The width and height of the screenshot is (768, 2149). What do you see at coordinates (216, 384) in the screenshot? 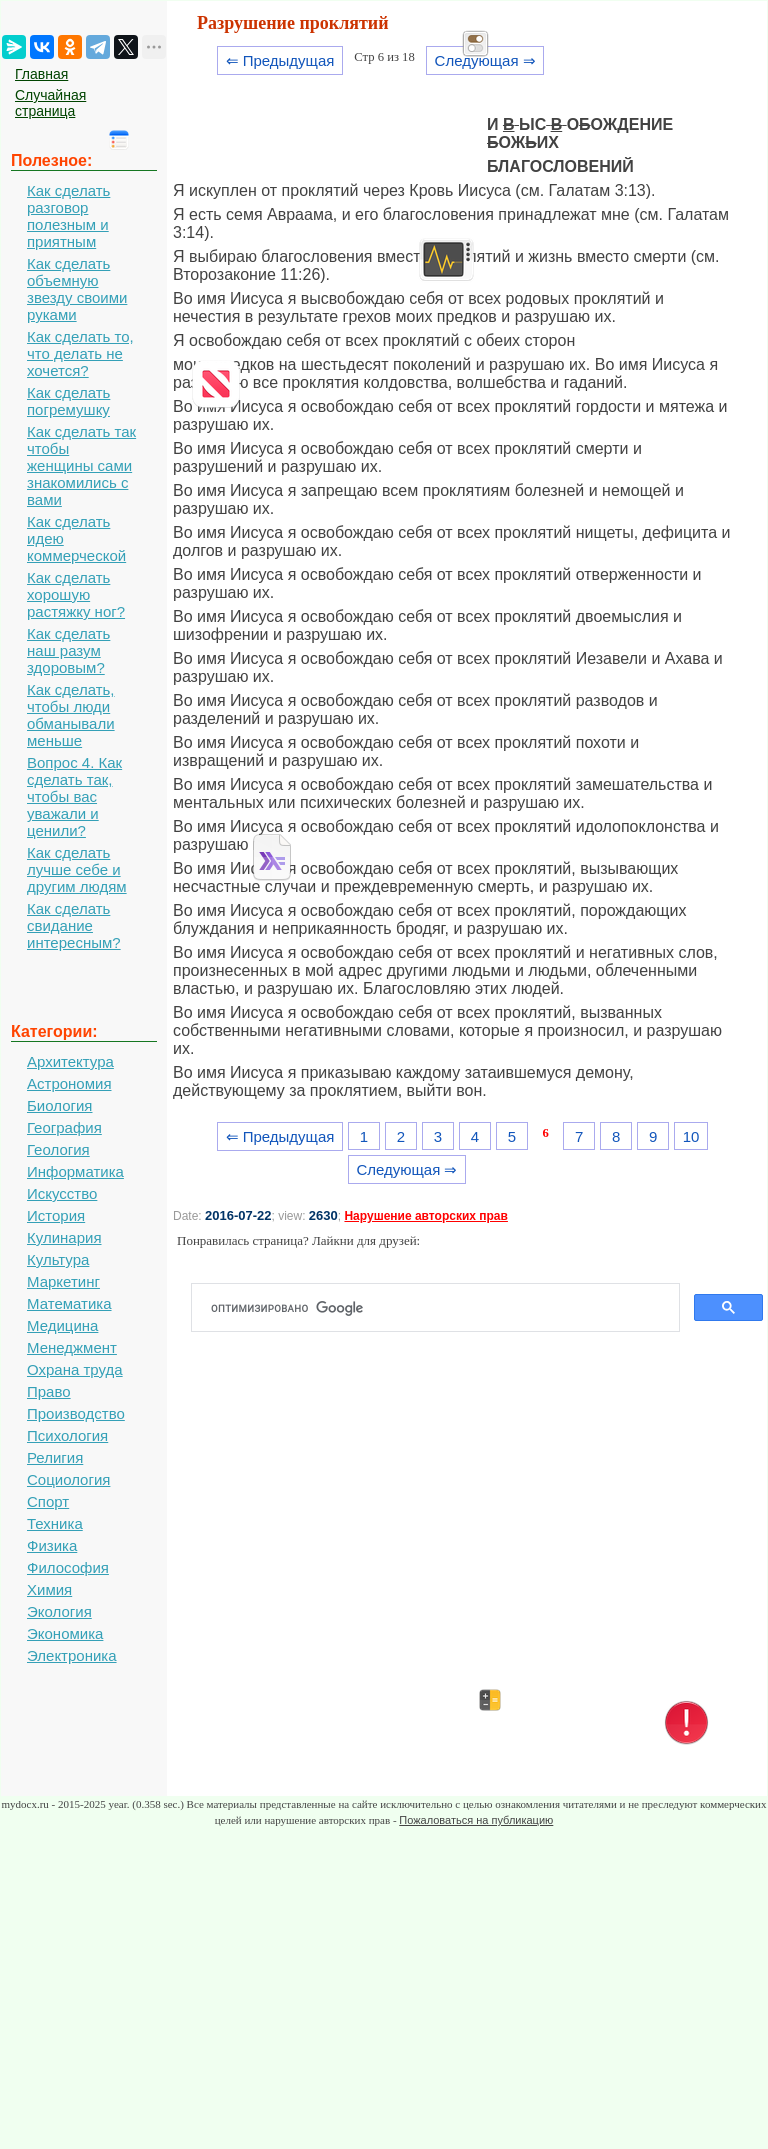
I see `open the Apple News app` at bounding box center [216, 384].